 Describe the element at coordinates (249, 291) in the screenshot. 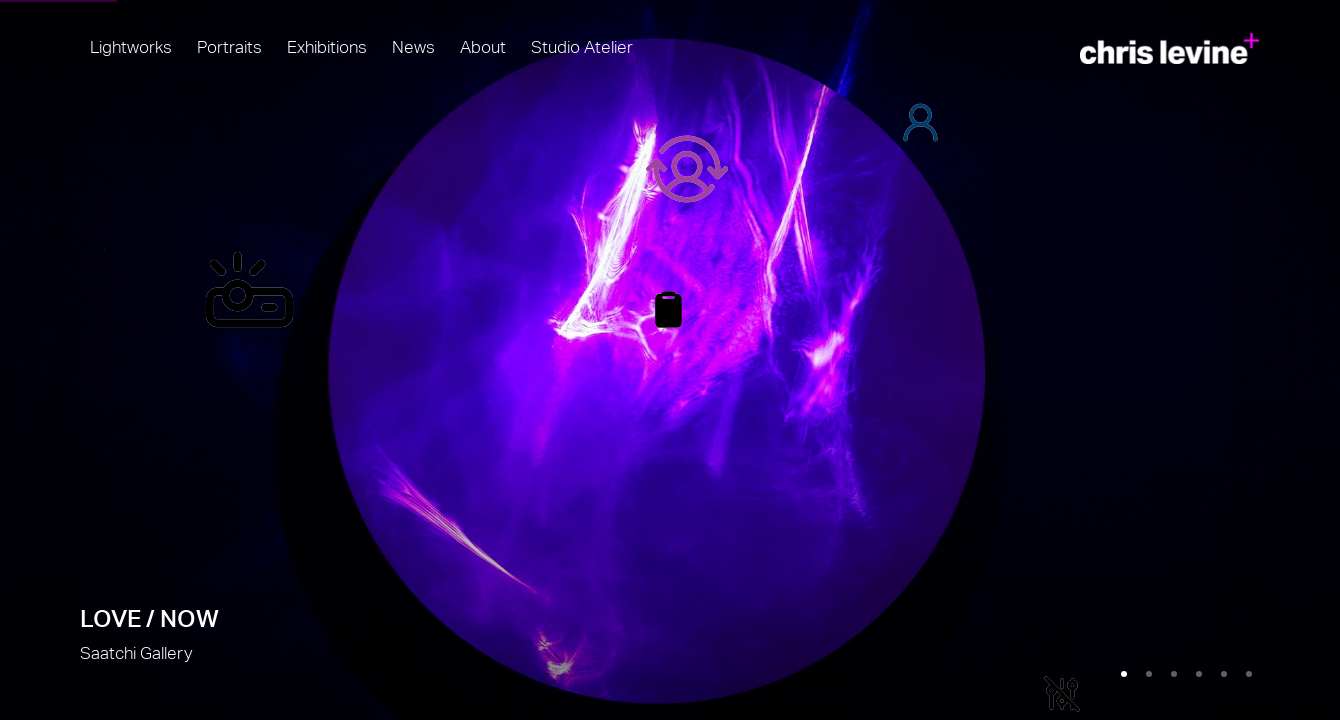

I see `connect to a projector or external display` at that location.